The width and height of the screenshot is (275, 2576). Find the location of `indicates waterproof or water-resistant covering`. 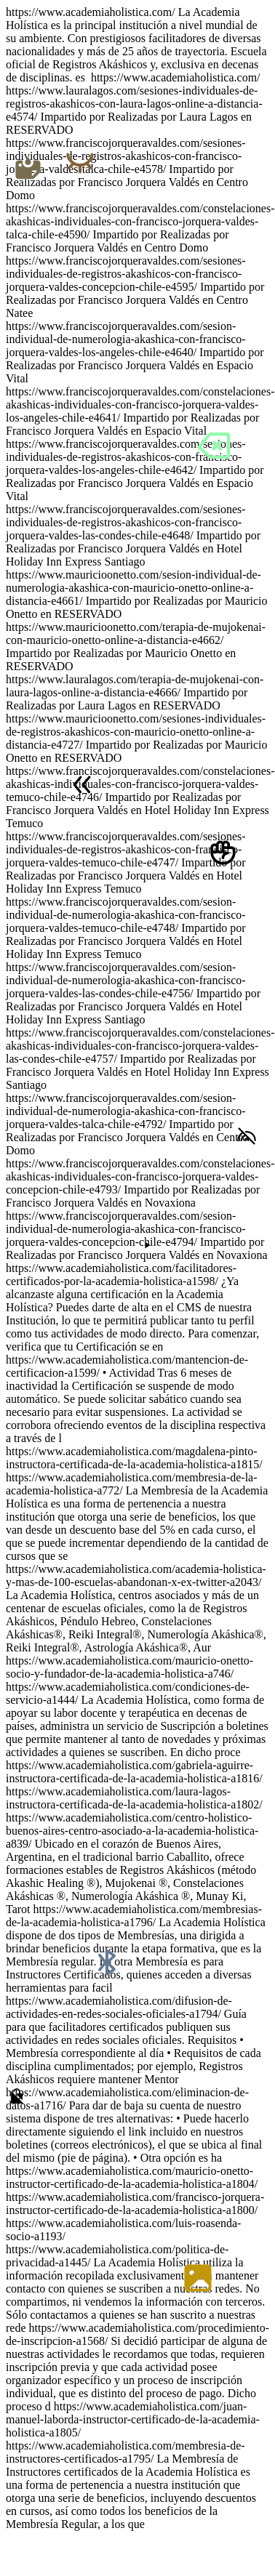

indicates waterproof or water-resistant covering is located at coordinates (28, 169).